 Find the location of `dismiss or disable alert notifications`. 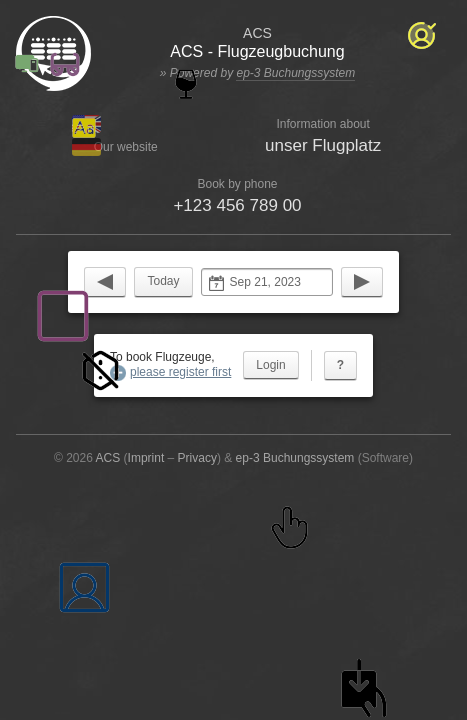

dismiss or disable alert notifications is located at coordinates (100, 370).